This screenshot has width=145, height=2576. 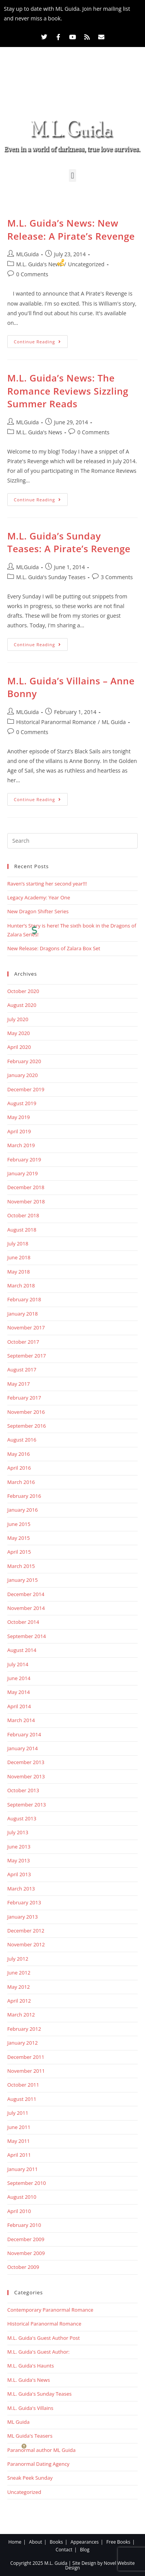 What do you see at coordinates (34, 930) in the screenshot?
I see `view pricing or payment options` at bounding box center [34, 930].